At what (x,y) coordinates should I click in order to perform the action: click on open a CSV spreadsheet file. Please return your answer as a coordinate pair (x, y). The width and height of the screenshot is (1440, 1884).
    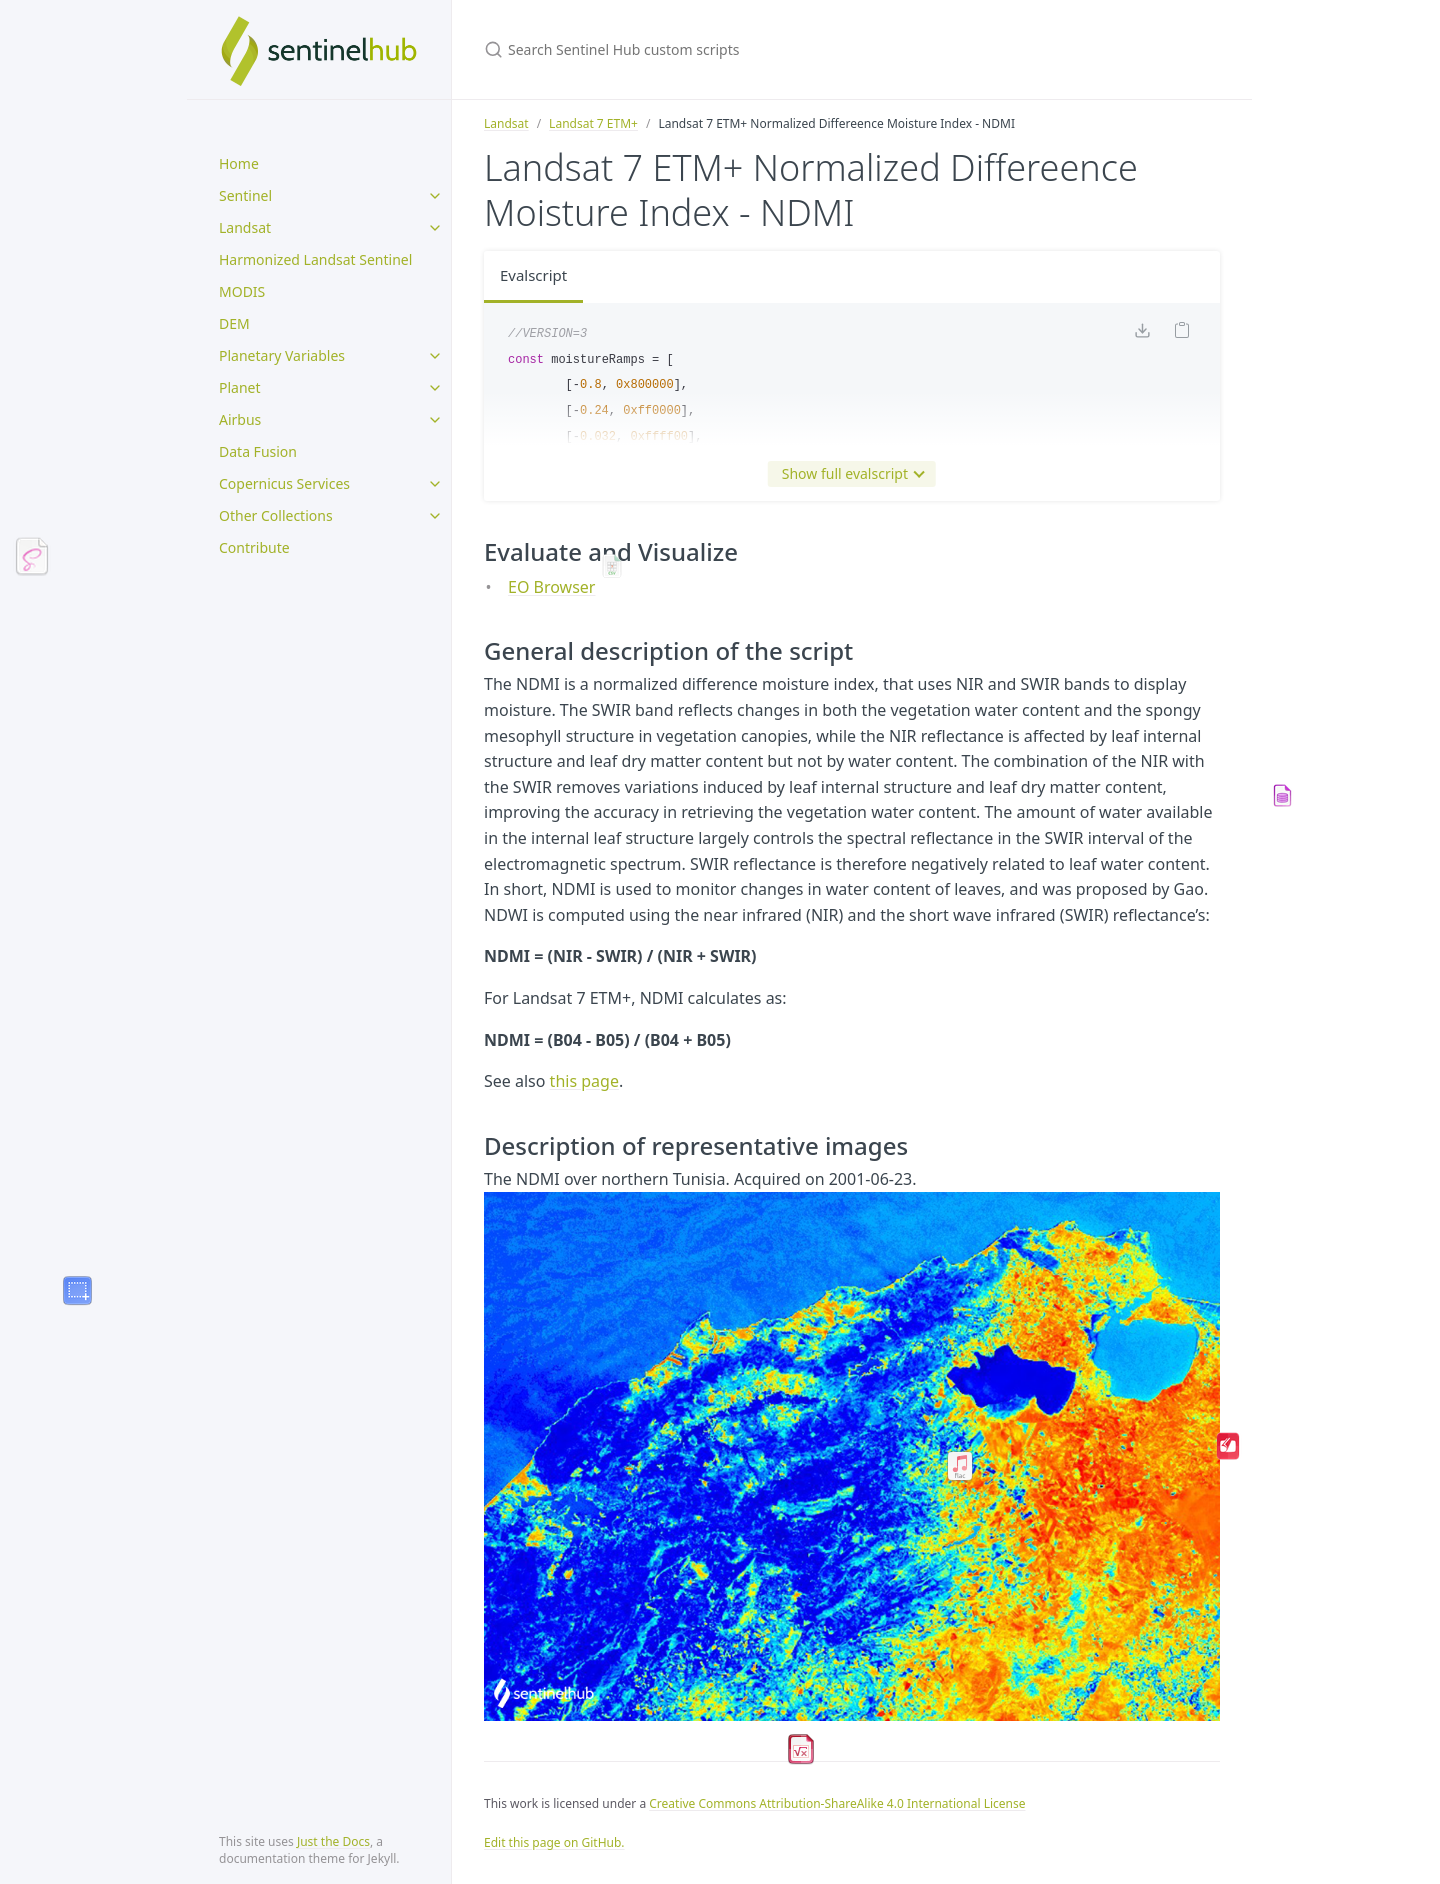
    Looking at the image, I should click on (612, 566).